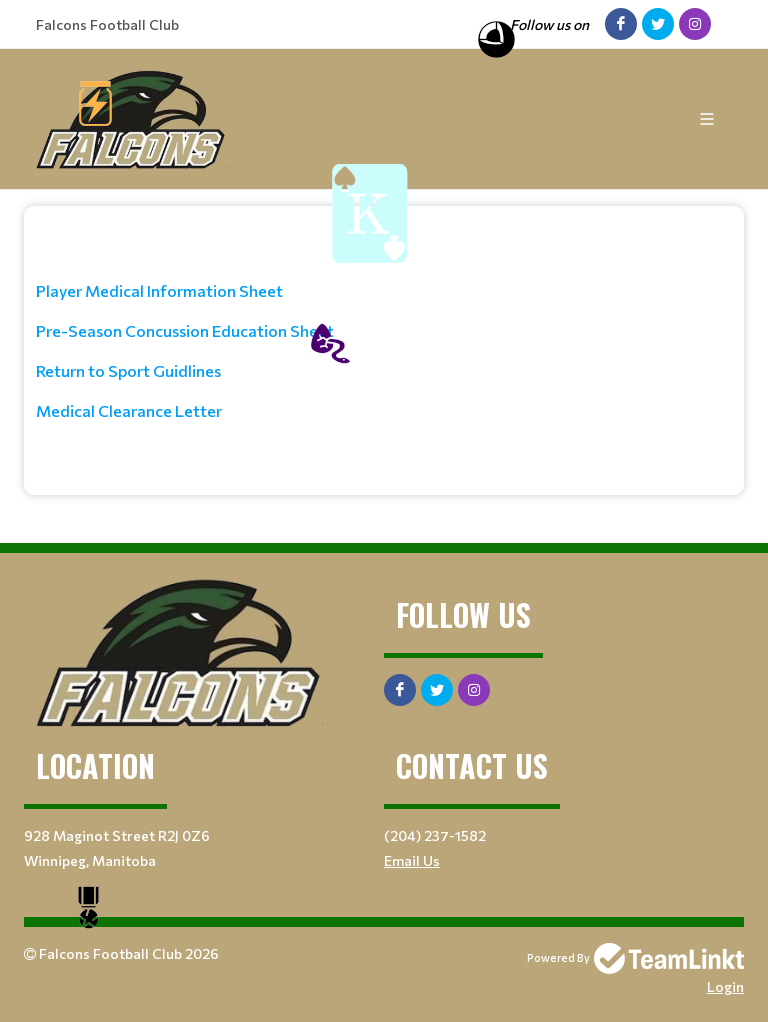 The width and height of the screenshot is (768, 1022). What do you see at coordinates (330, 343) in the screenshot?
I see `indicates a snake egg hatching in a game` at bounding box center [330, 343].